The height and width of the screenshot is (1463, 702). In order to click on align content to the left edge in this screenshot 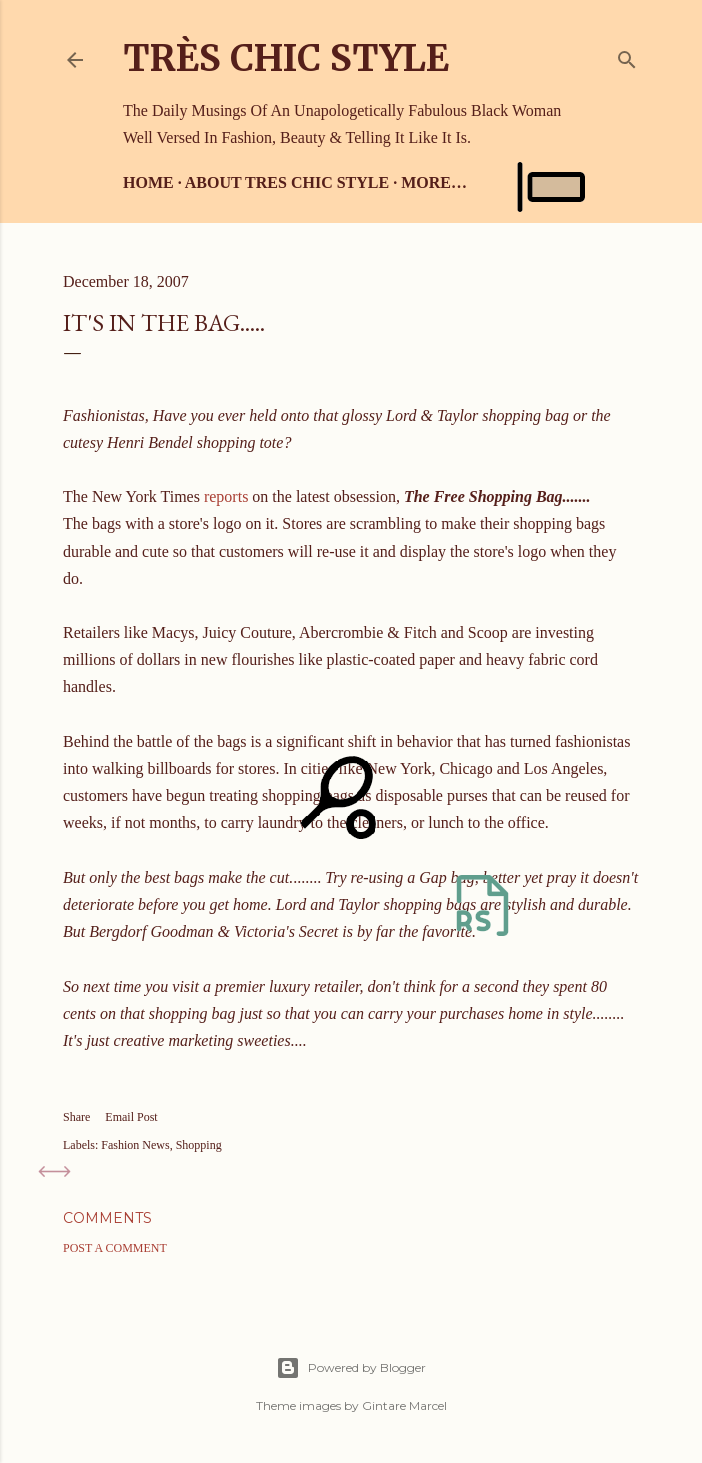, I will do `click(550, 187)`.